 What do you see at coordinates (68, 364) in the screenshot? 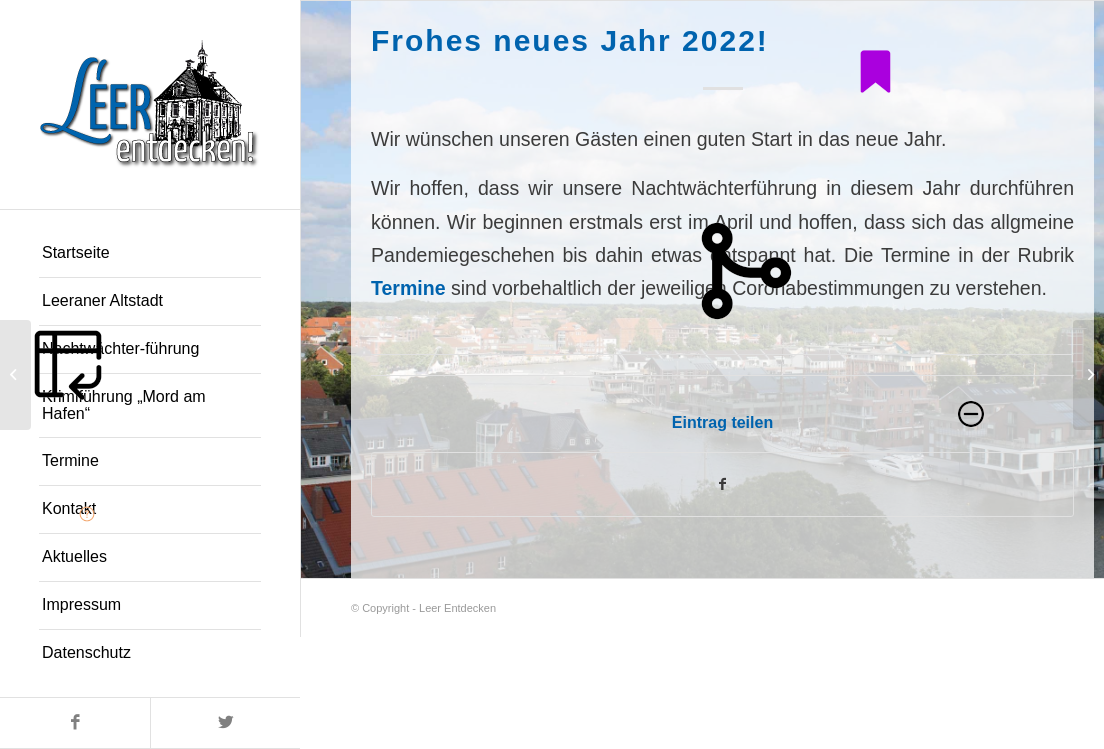
I see `pivot data by column in a table or spreadsheet` at bounding box center [68, 364].